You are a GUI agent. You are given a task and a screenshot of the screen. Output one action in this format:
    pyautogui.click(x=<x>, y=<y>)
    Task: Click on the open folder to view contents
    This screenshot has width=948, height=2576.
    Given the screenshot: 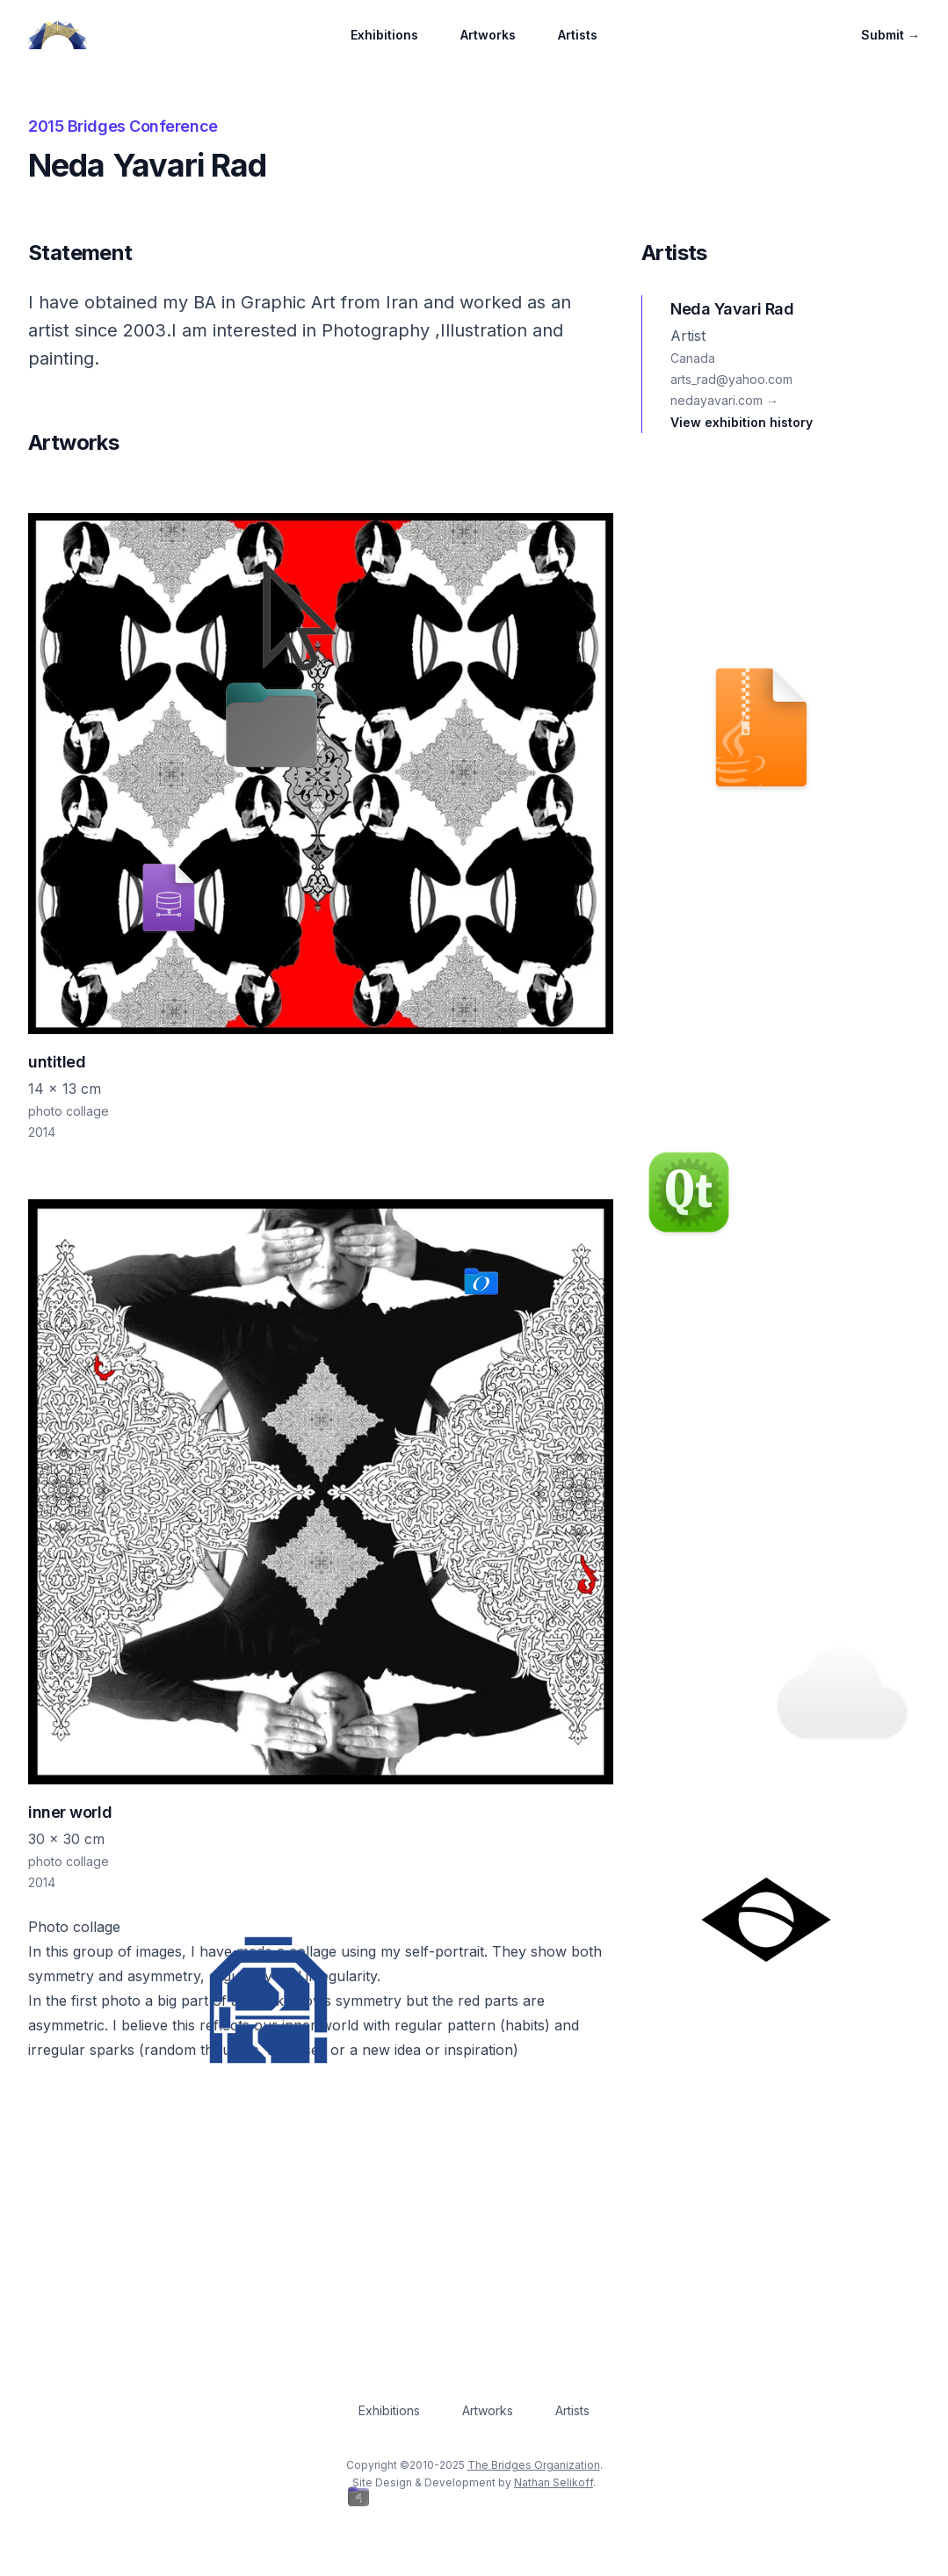 What is the action you would take?
    pyautogui.click(x=271, y=725)
    